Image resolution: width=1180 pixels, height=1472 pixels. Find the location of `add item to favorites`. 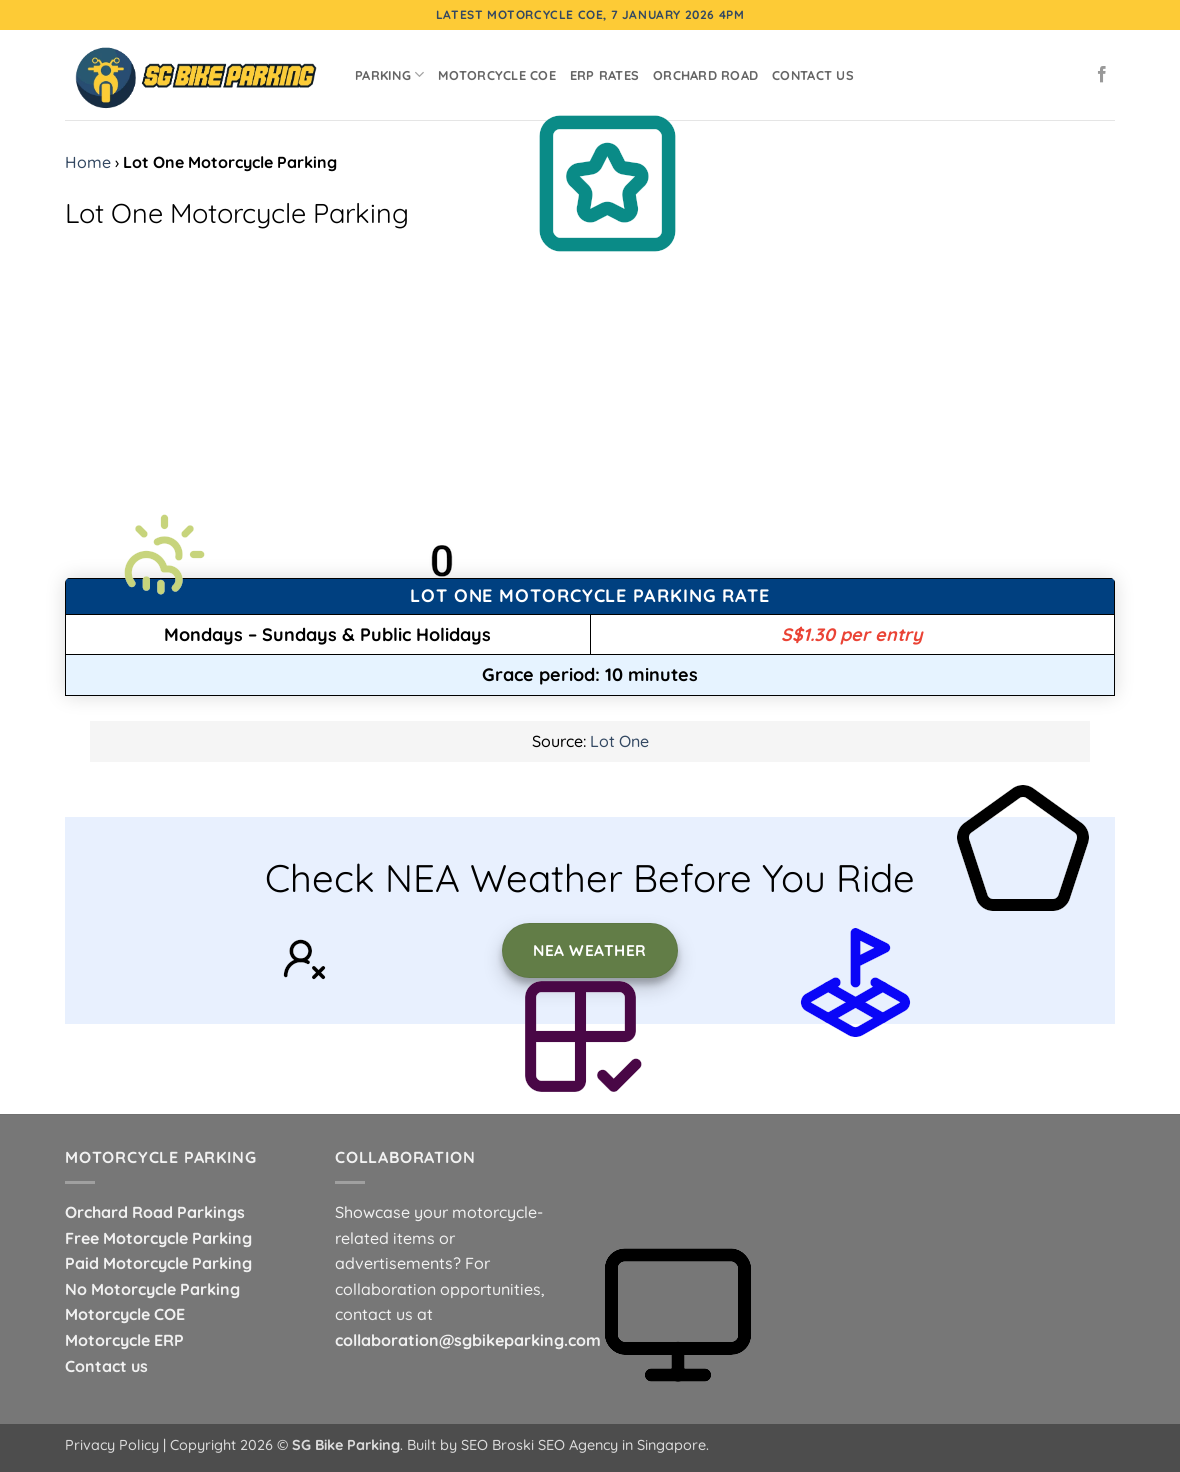

add item to favorites is located at coordinates (607, 183).